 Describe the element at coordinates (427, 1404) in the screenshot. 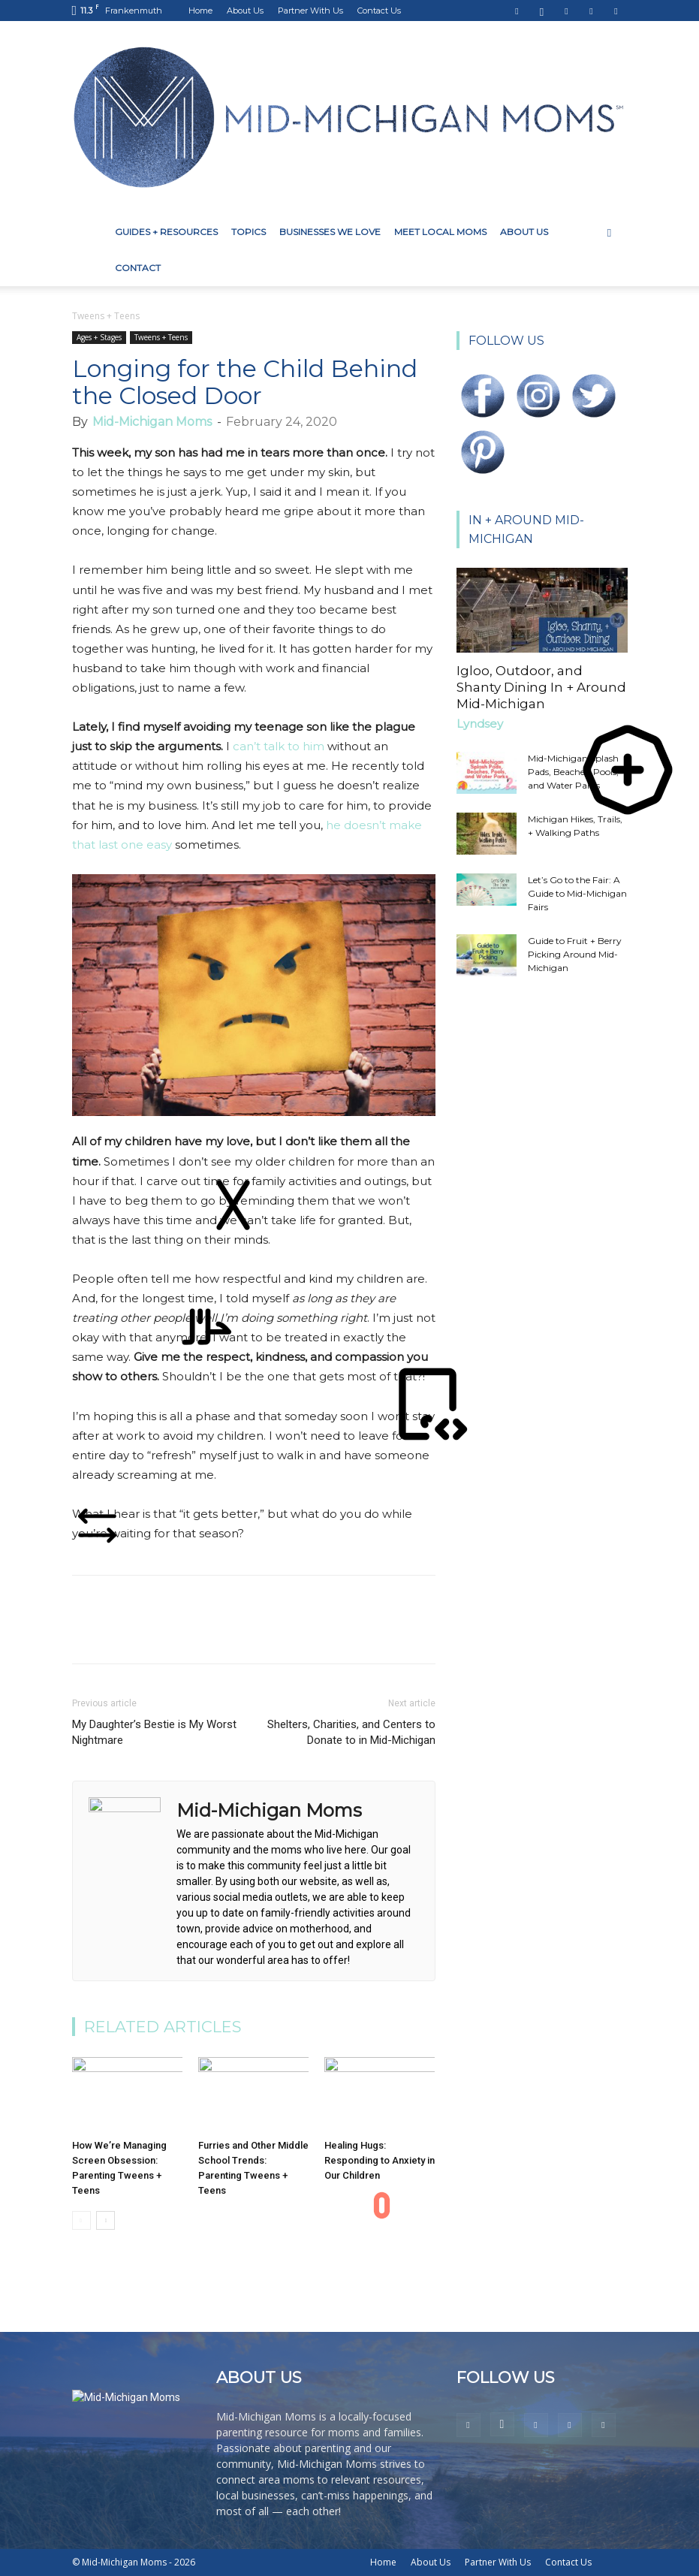

I see `access tablet developer tools` at that location.